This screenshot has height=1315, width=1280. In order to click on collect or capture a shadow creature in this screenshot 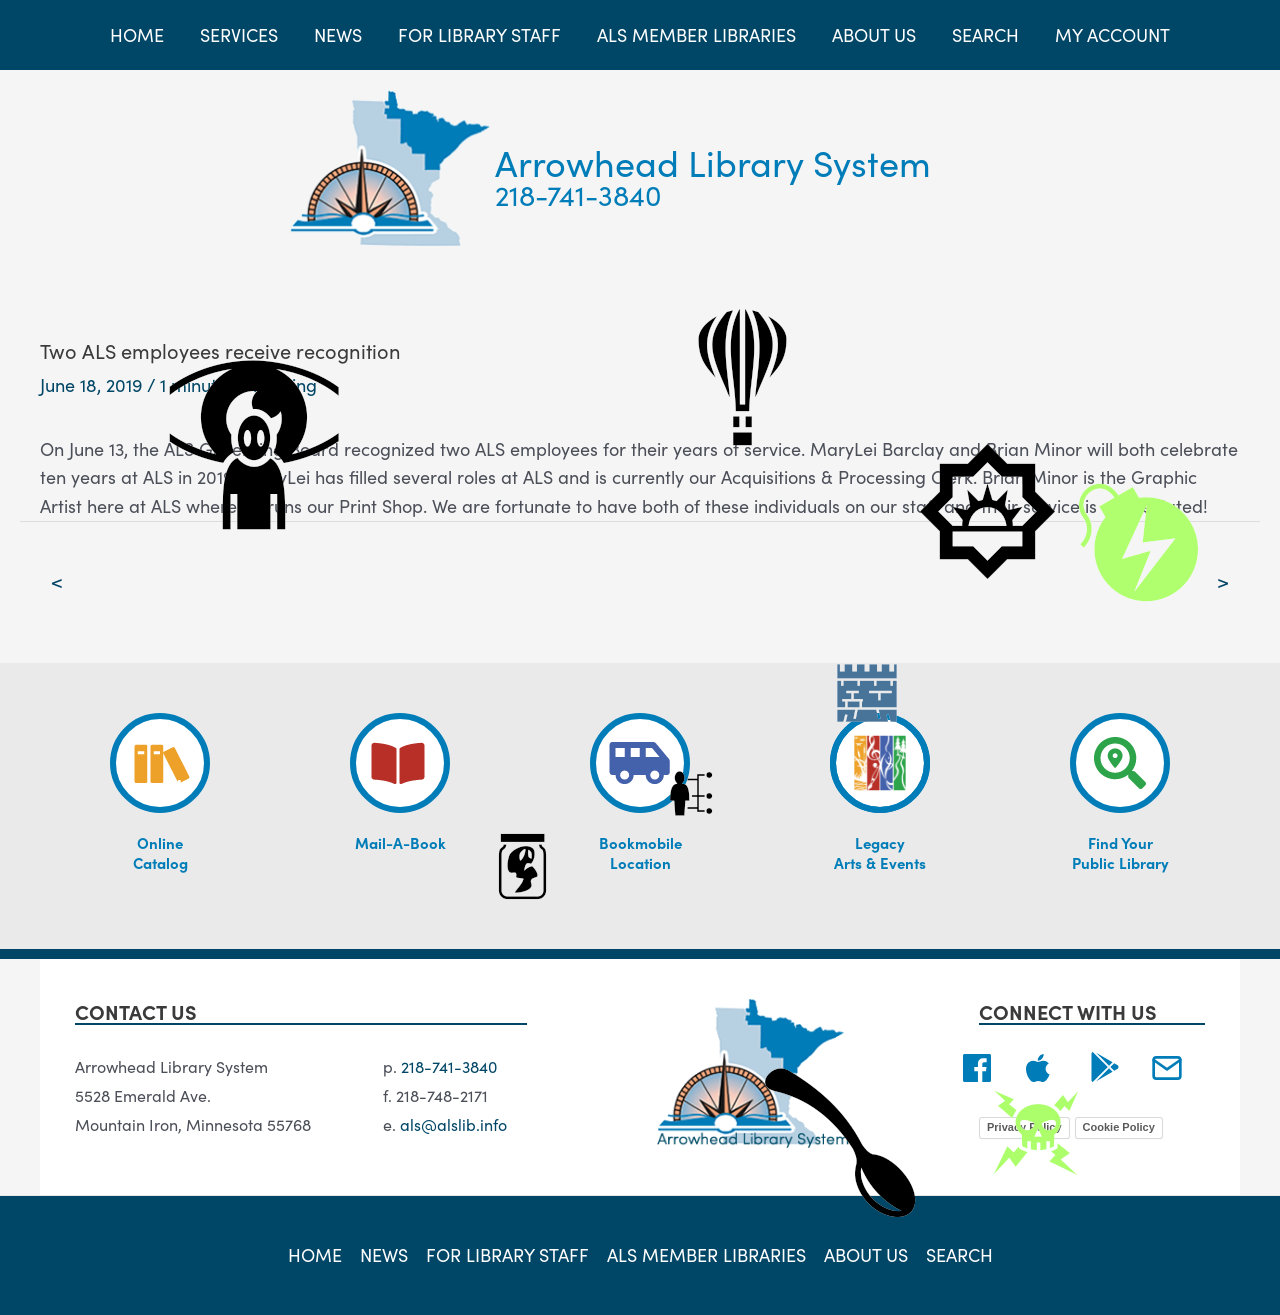, I will do `click(522, 866)`.